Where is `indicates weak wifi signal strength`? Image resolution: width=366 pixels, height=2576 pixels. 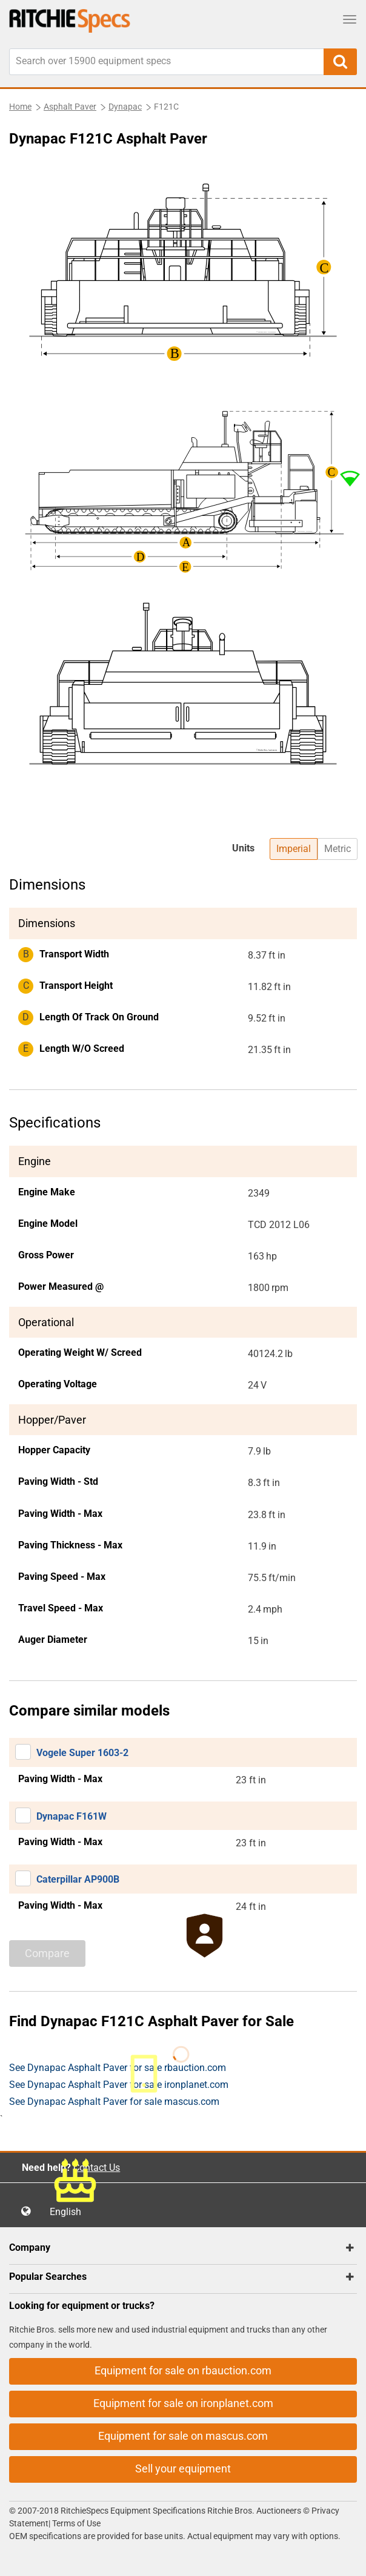
indicates weak wifi signal strength is located at coordinates (350, 478).